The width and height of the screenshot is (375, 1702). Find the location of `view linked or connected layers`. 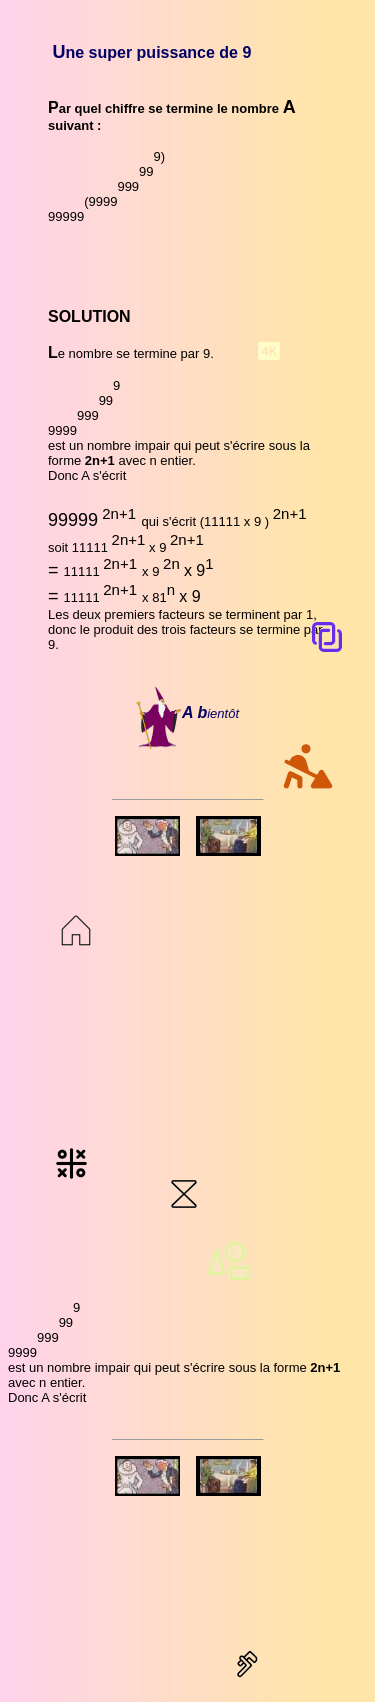

view linked or connected layers is located at coordinates (327, 637).